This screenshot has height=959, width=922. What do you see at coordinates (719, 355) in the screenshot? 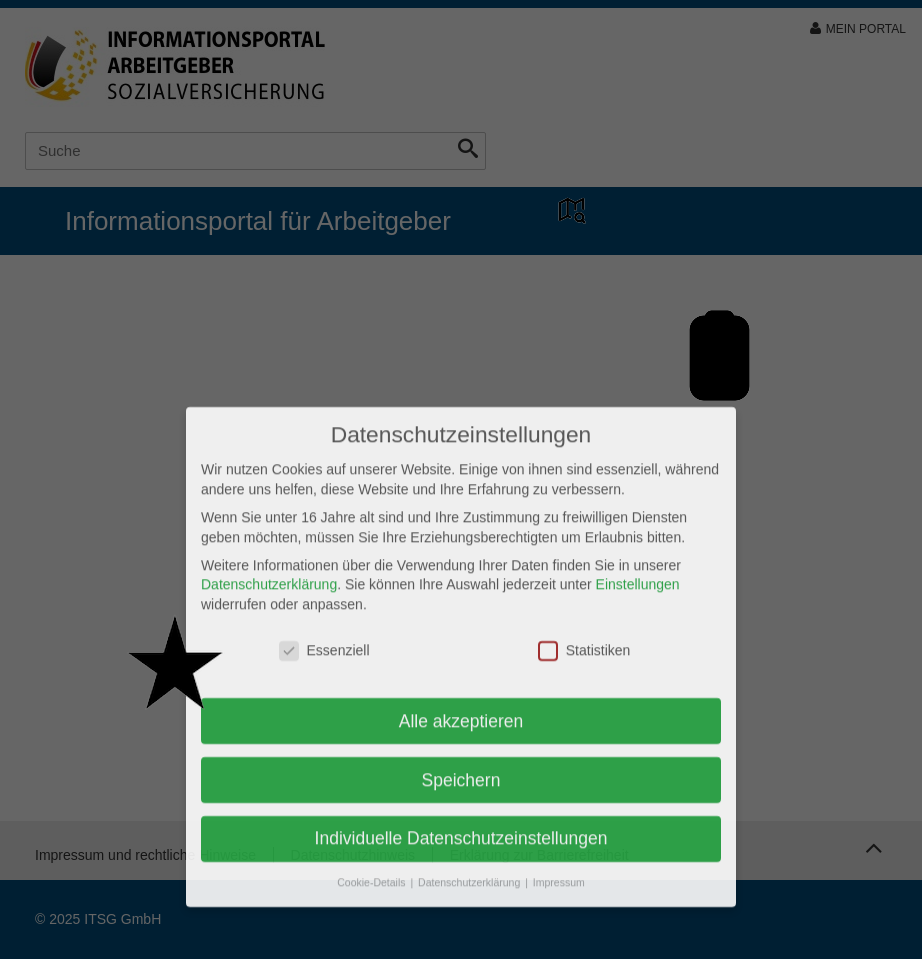
I see `indicates full battery charge status` at bounding box center [719, 355].